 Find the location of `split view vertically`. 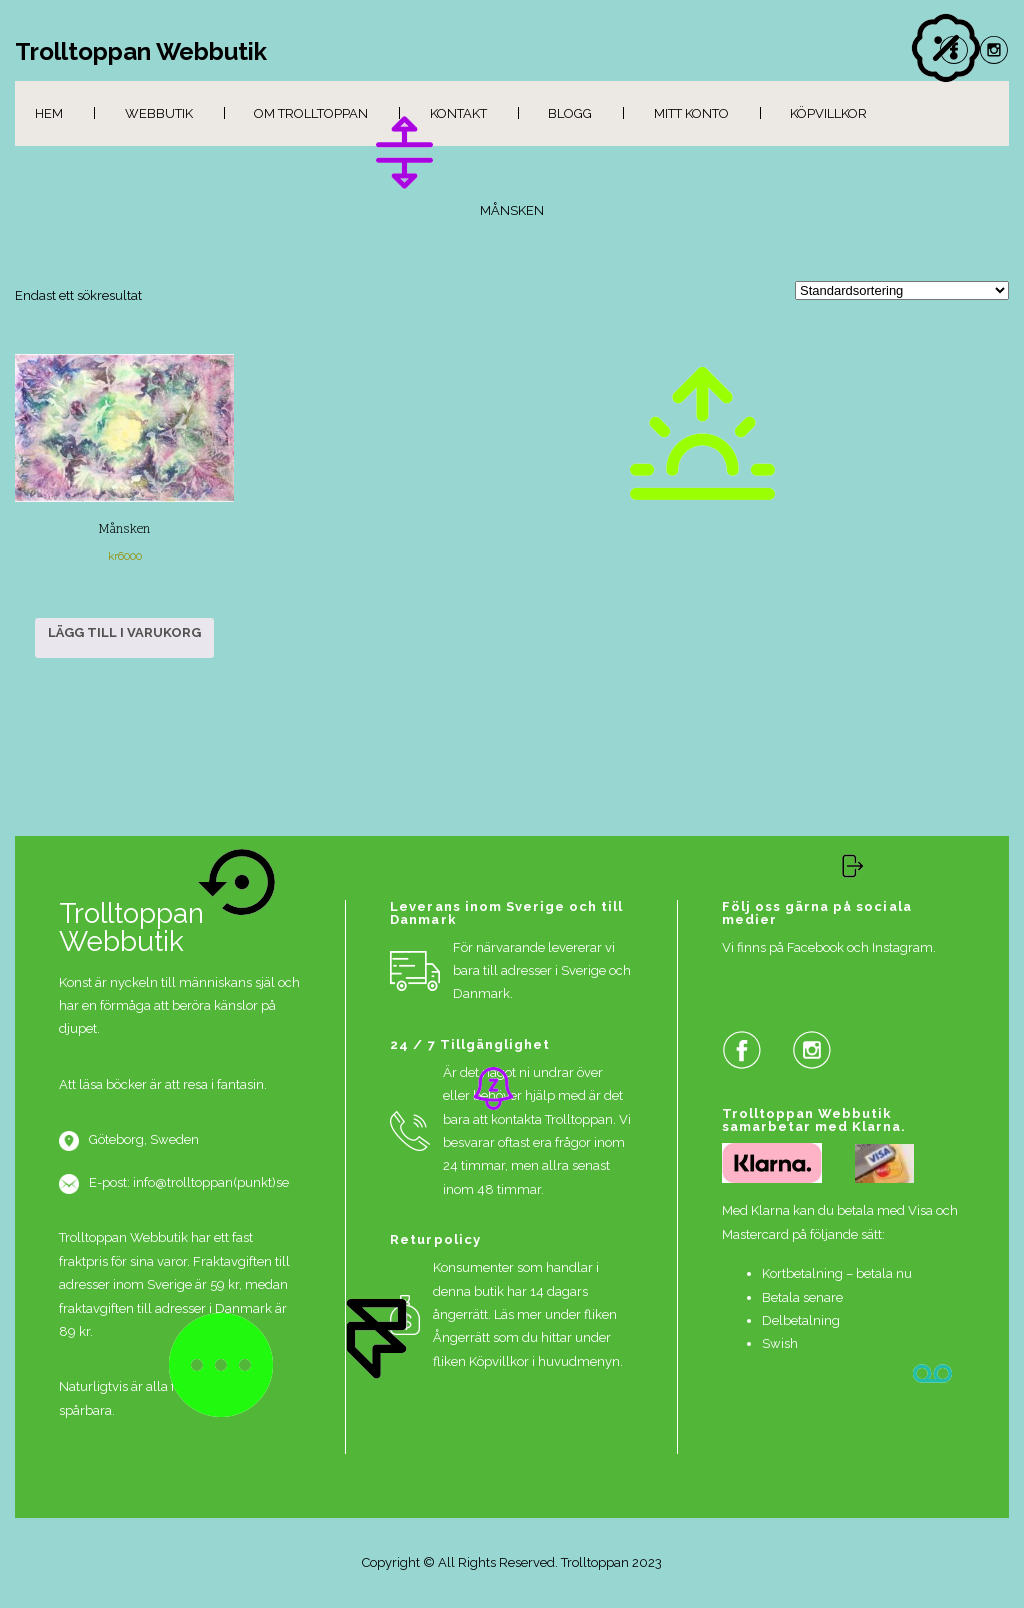

split view vertically is located at coordinates (404, 152).